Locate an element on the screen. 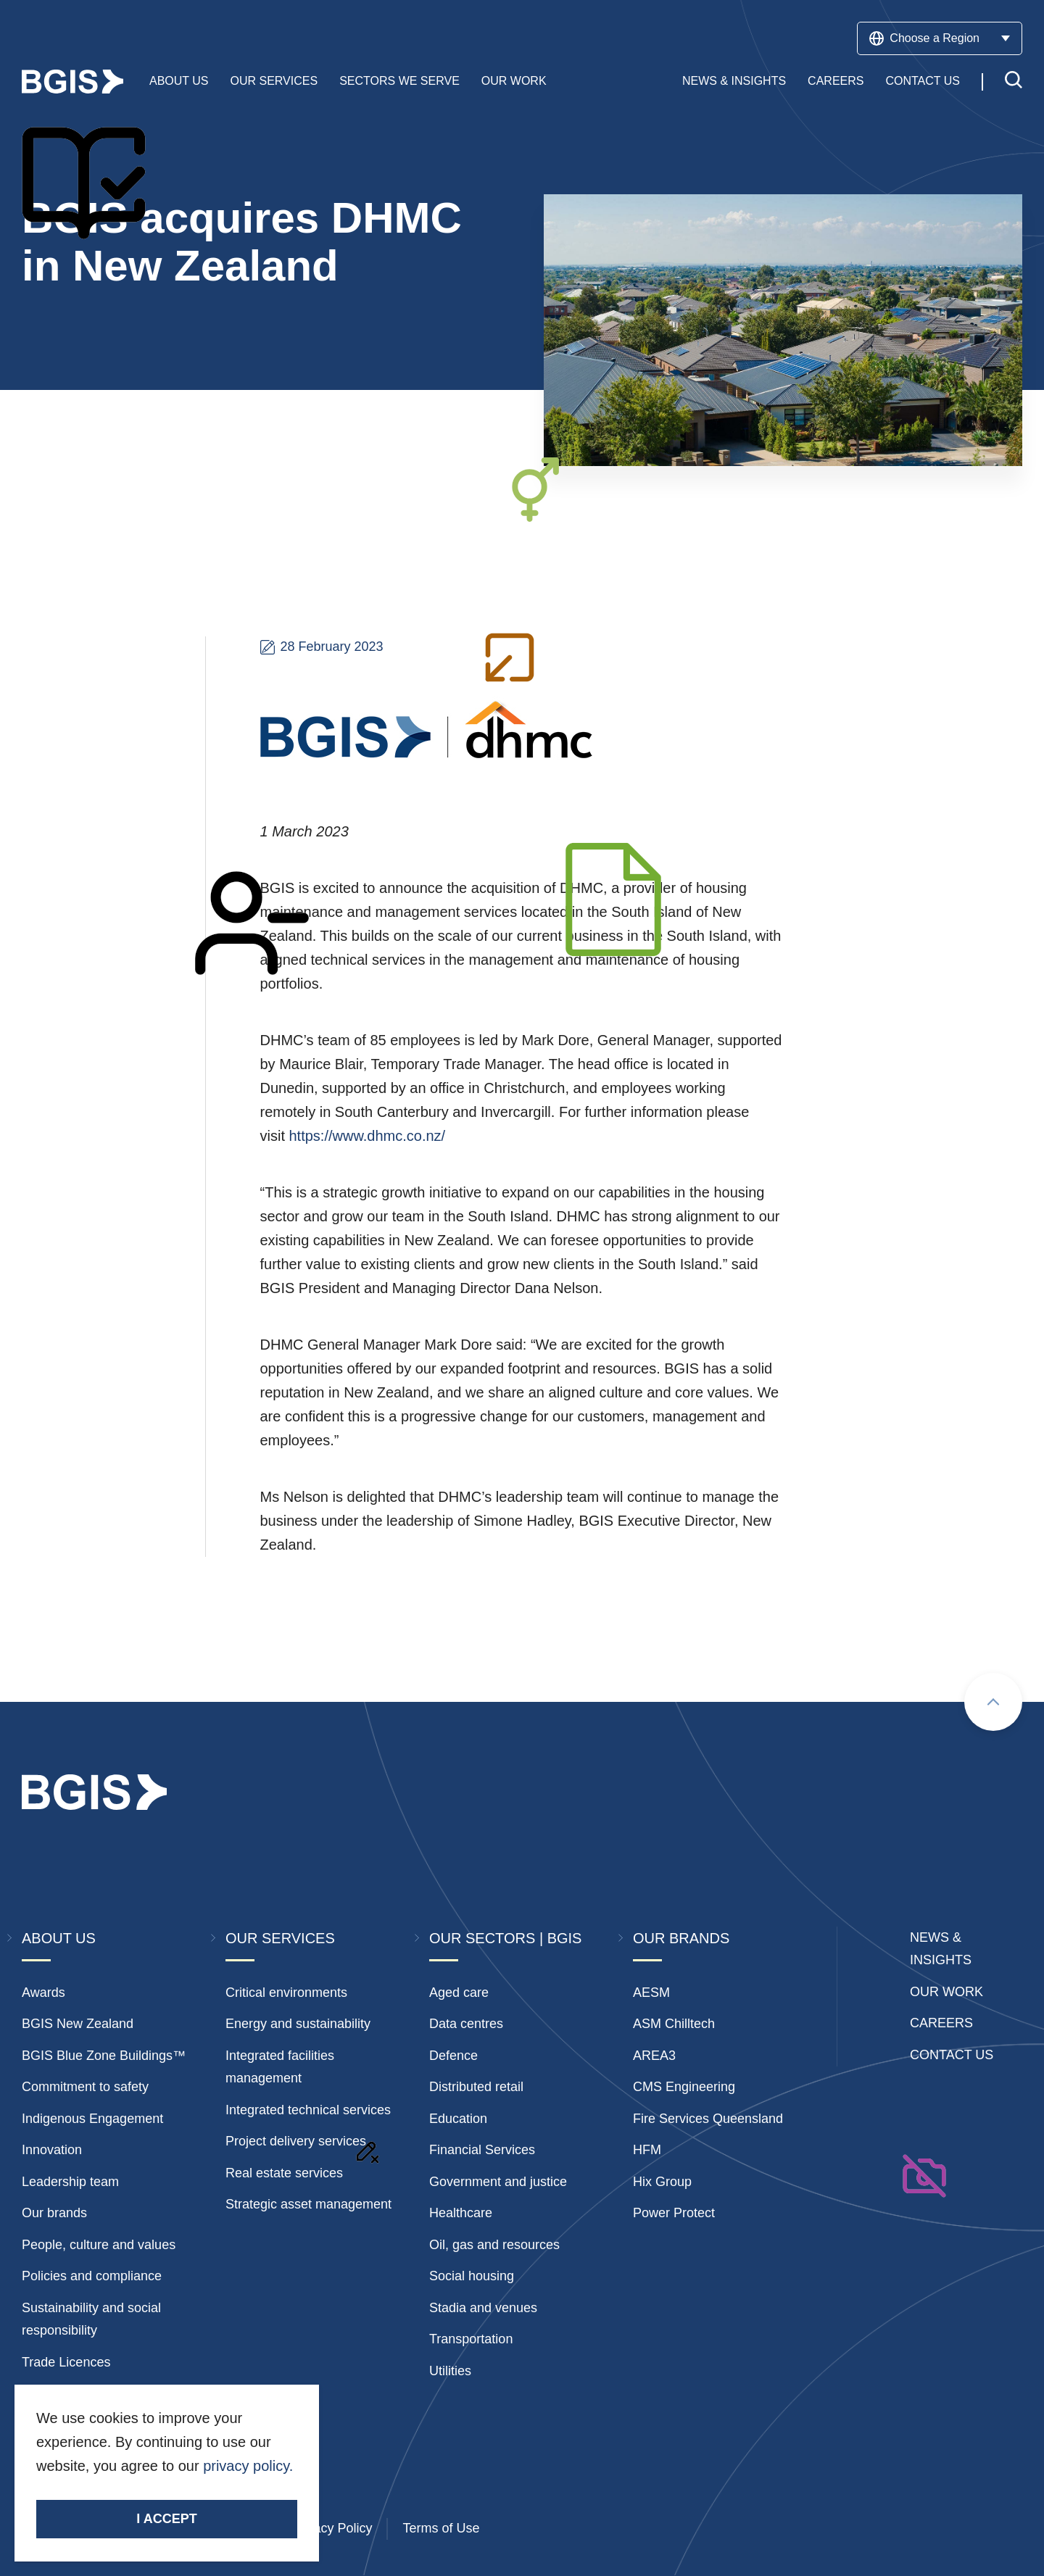  remove a user or contact is located at coordinates (252, 923).